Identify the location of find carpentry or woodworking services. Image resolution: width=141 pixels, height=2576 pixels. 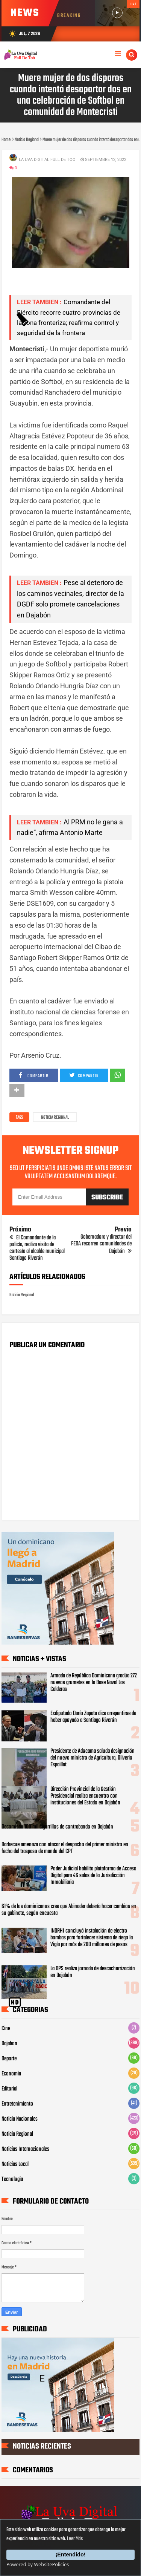
(23, 319).